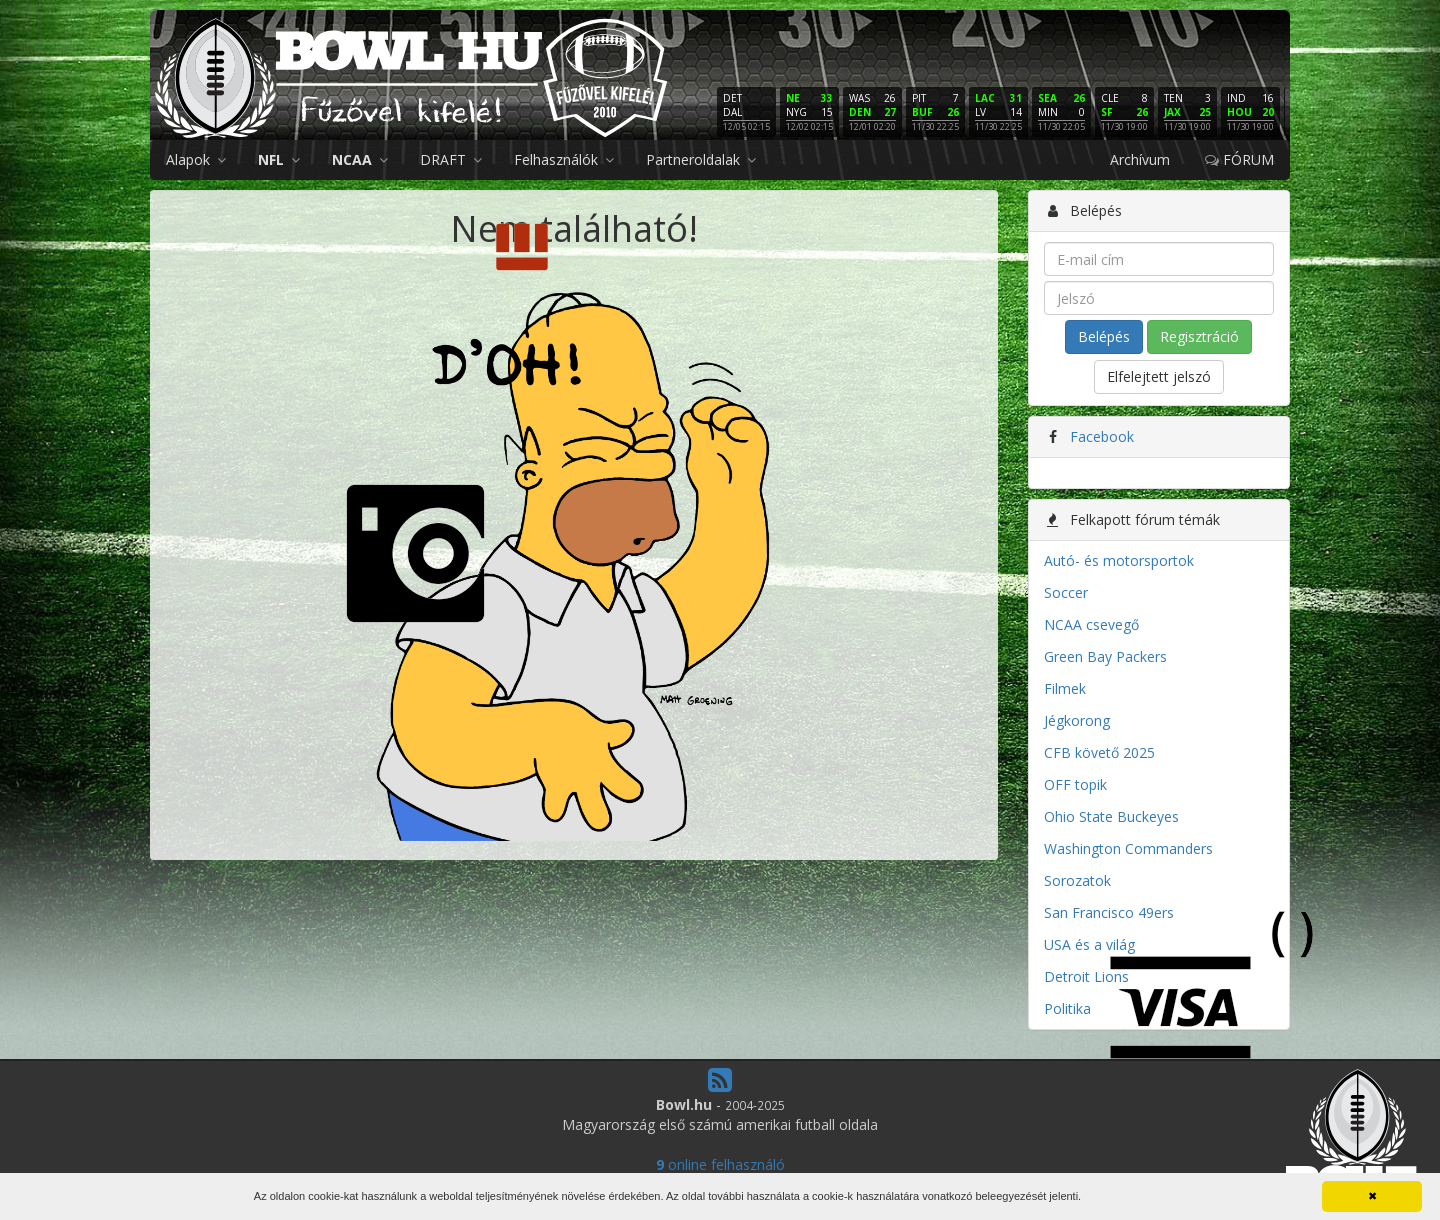 This screenshot has width=1440, height=1220. What do you see at coordinates (415, 553) in the screenshot?
I see `access photo gallery or camera roll` at bounding box center [415, 553].